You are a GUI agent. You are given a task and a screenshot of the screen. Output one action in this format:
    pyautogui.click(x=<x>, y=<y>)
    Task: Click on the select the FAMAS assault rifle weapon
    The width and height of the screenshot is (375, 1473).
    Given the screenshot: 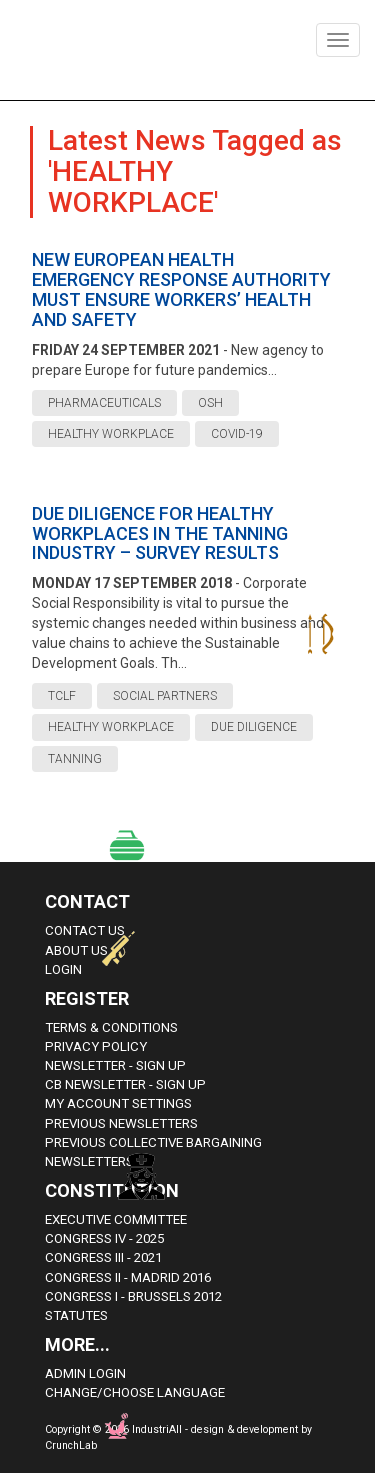 What is the action you would take?
    pyautogui.click(x=118, y=948)
    